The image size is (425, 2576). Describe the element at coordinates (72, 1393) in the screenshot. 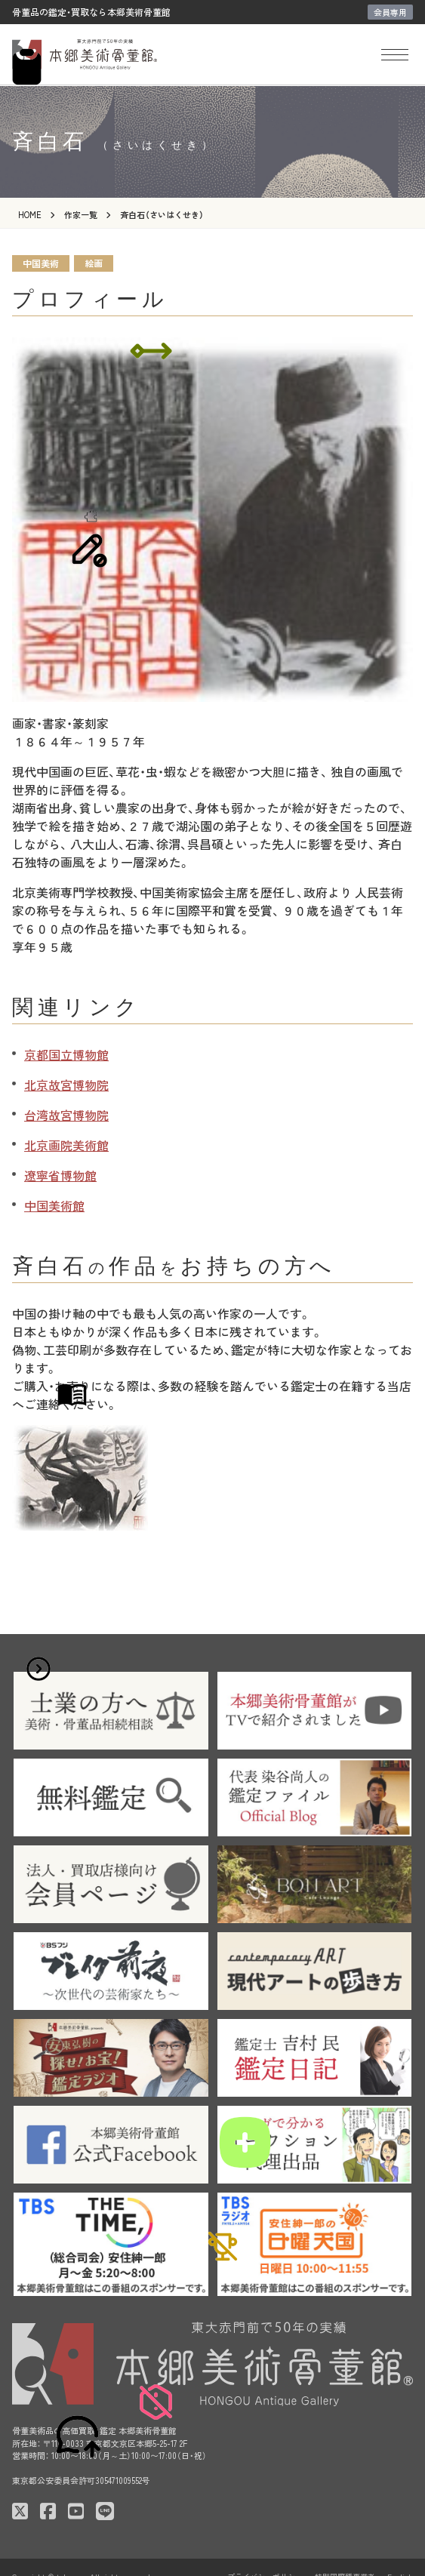

I see `open menu or navigation guide` at that location.